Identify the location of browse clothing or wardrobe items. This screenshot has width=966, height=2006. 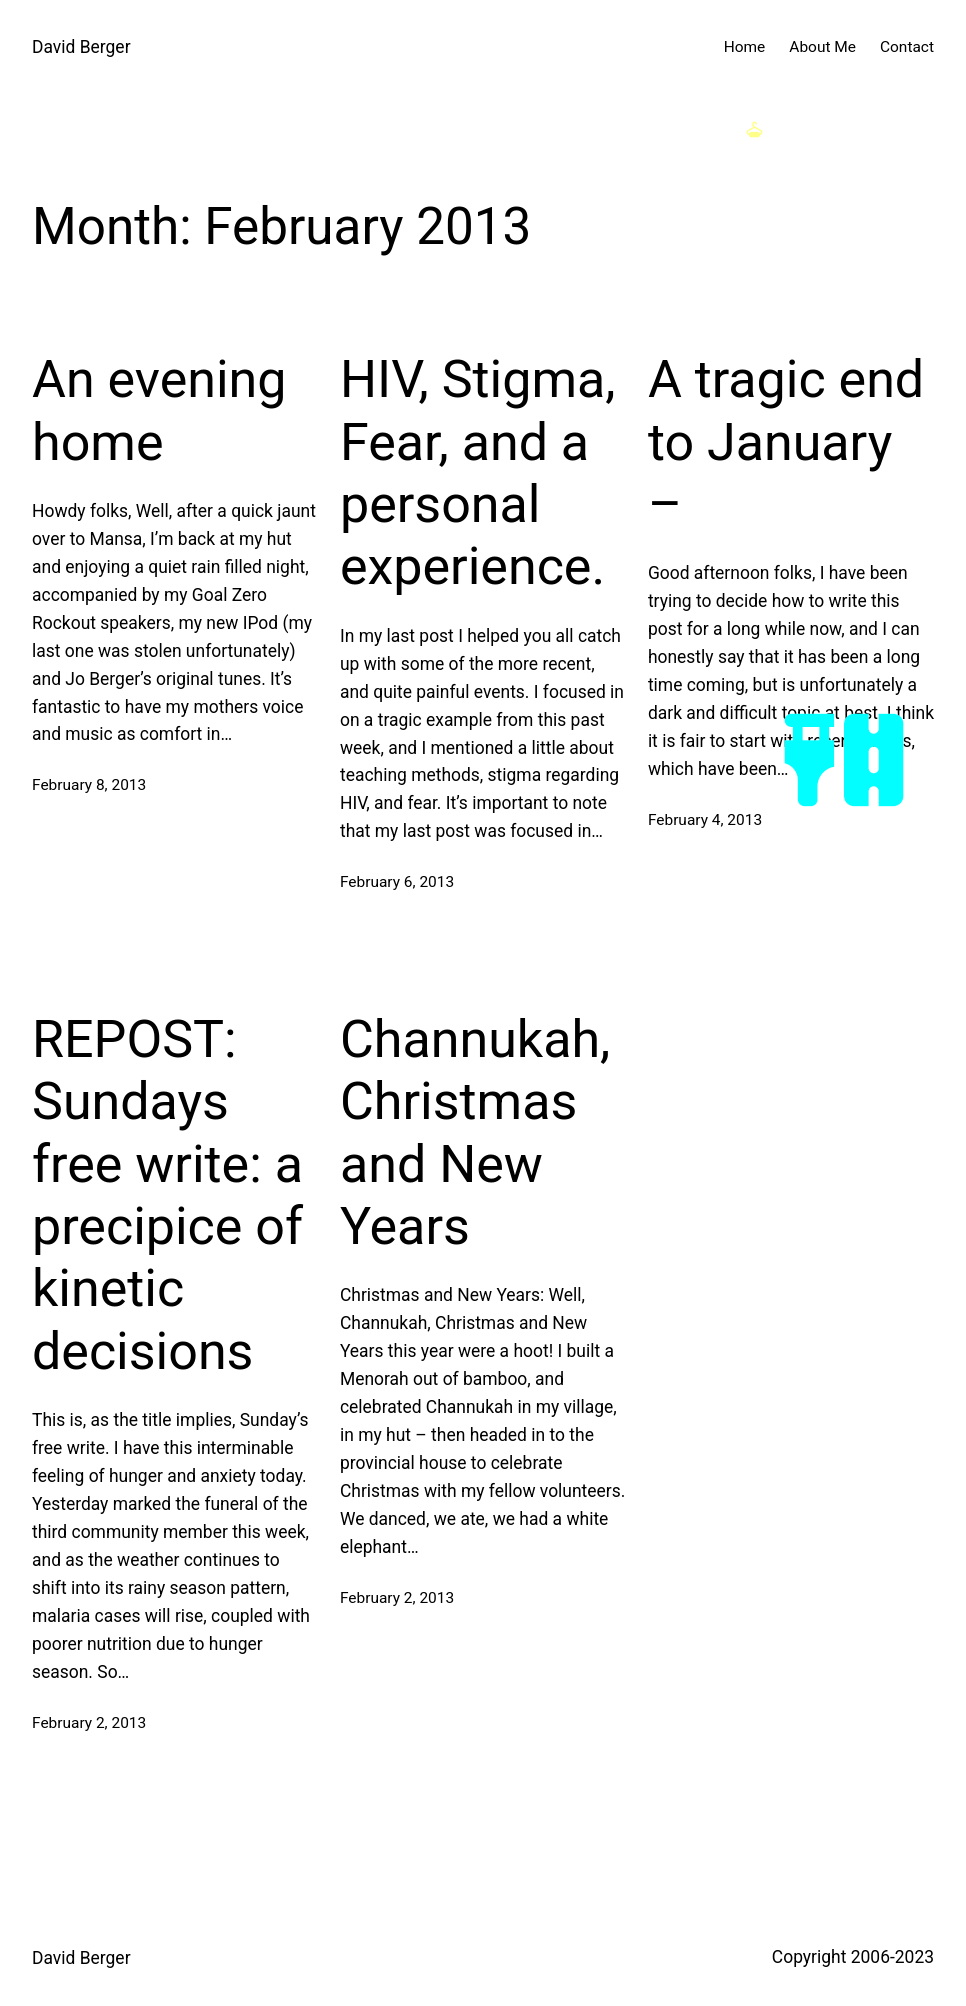
(754, 129).